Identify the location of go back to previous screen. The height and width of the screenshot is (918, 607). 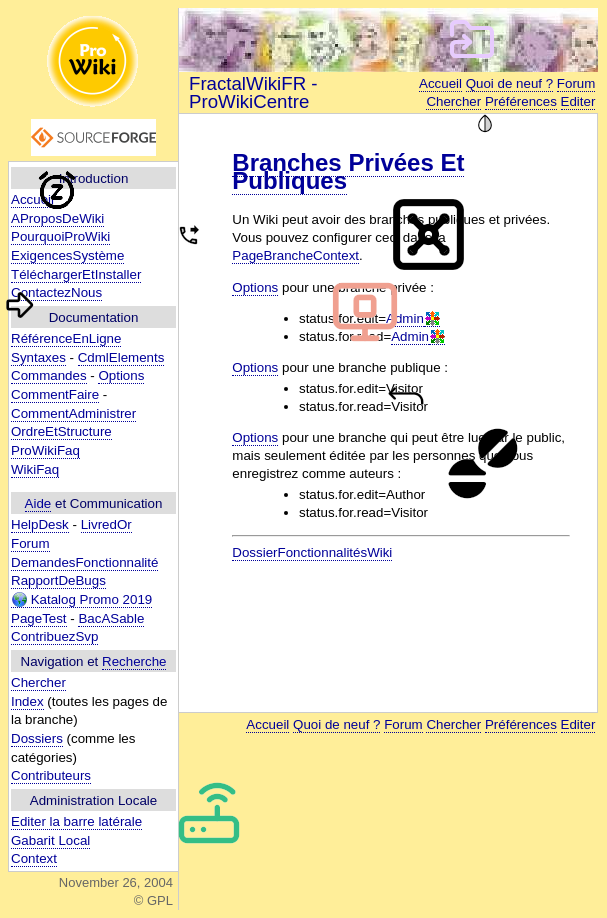
(406, 396).